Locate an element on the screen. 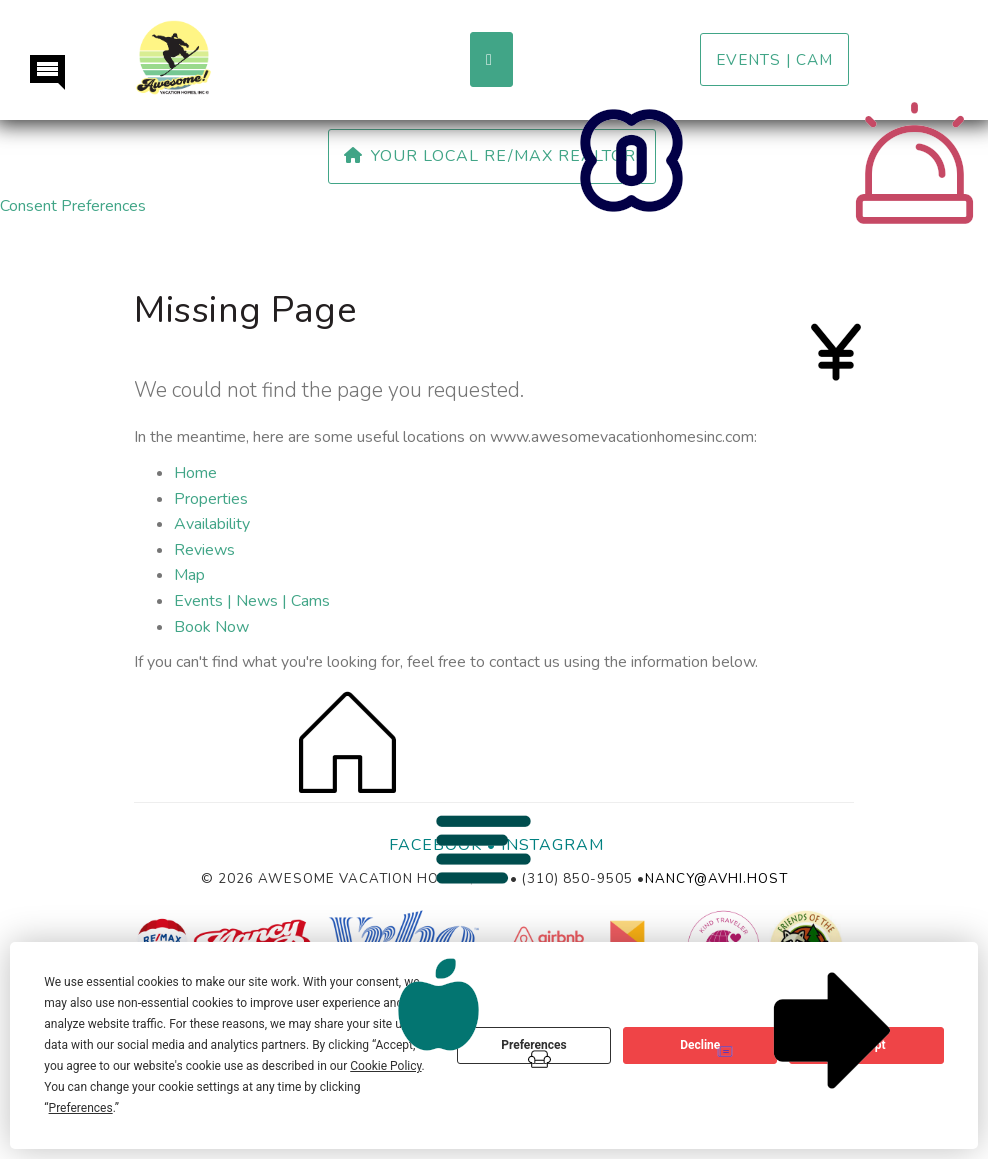  align text to the left is located at coordinates (483, 851).